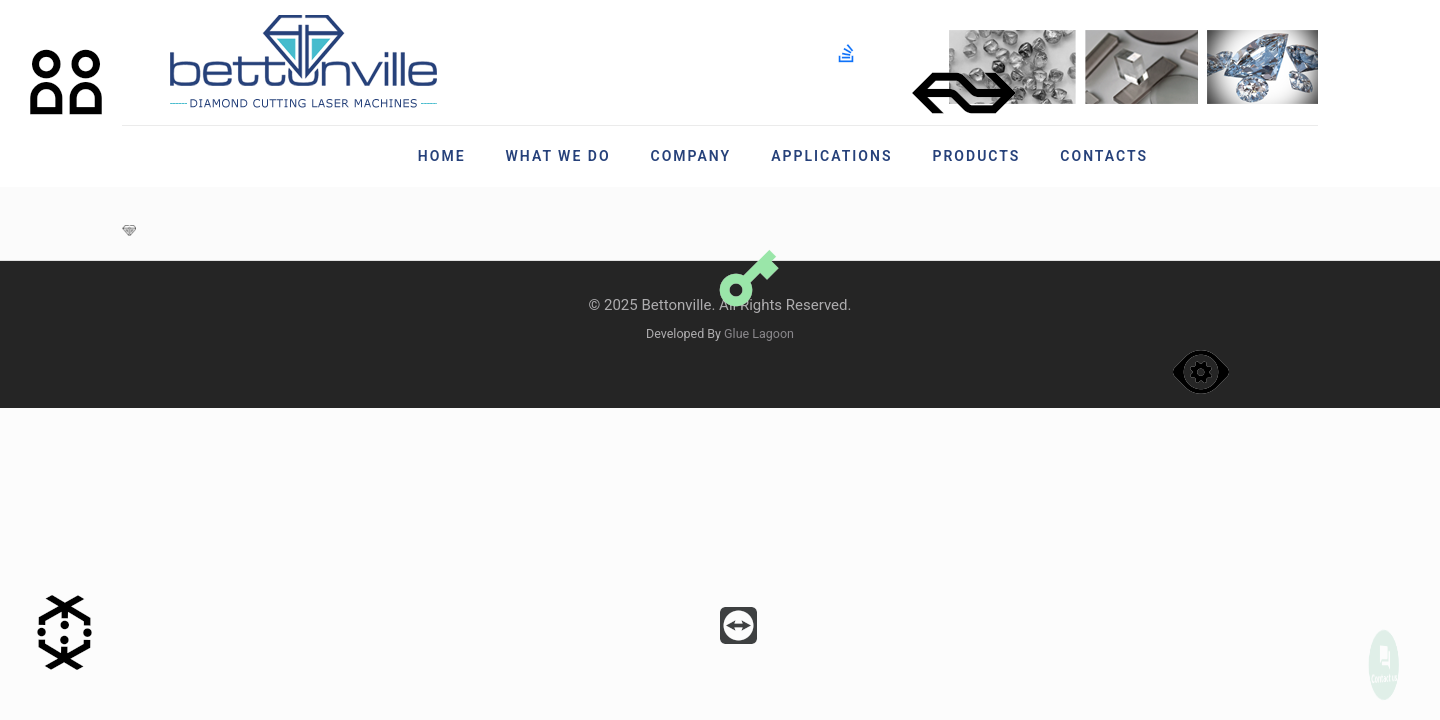 The height and width of the screenshot is (720, 1440). What do you see at coordinates (64, 632) in the screenshot?
I see `google cloud dataflow service logo` at bounding box center [64, 632].